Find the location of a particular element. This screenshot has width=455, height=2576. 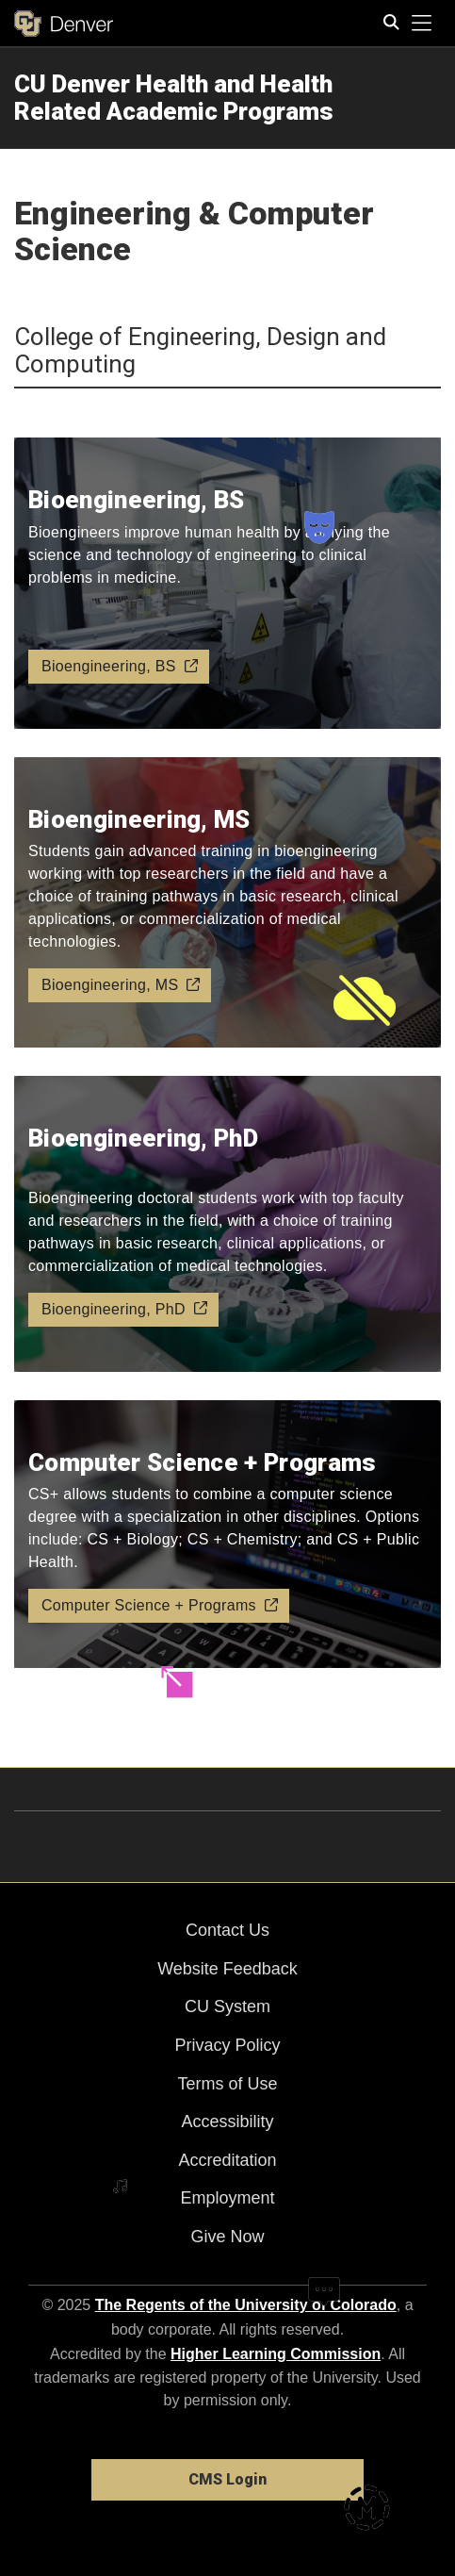

indicates a pending or in-progress medium priority status is located at coordinates (366, 2507).